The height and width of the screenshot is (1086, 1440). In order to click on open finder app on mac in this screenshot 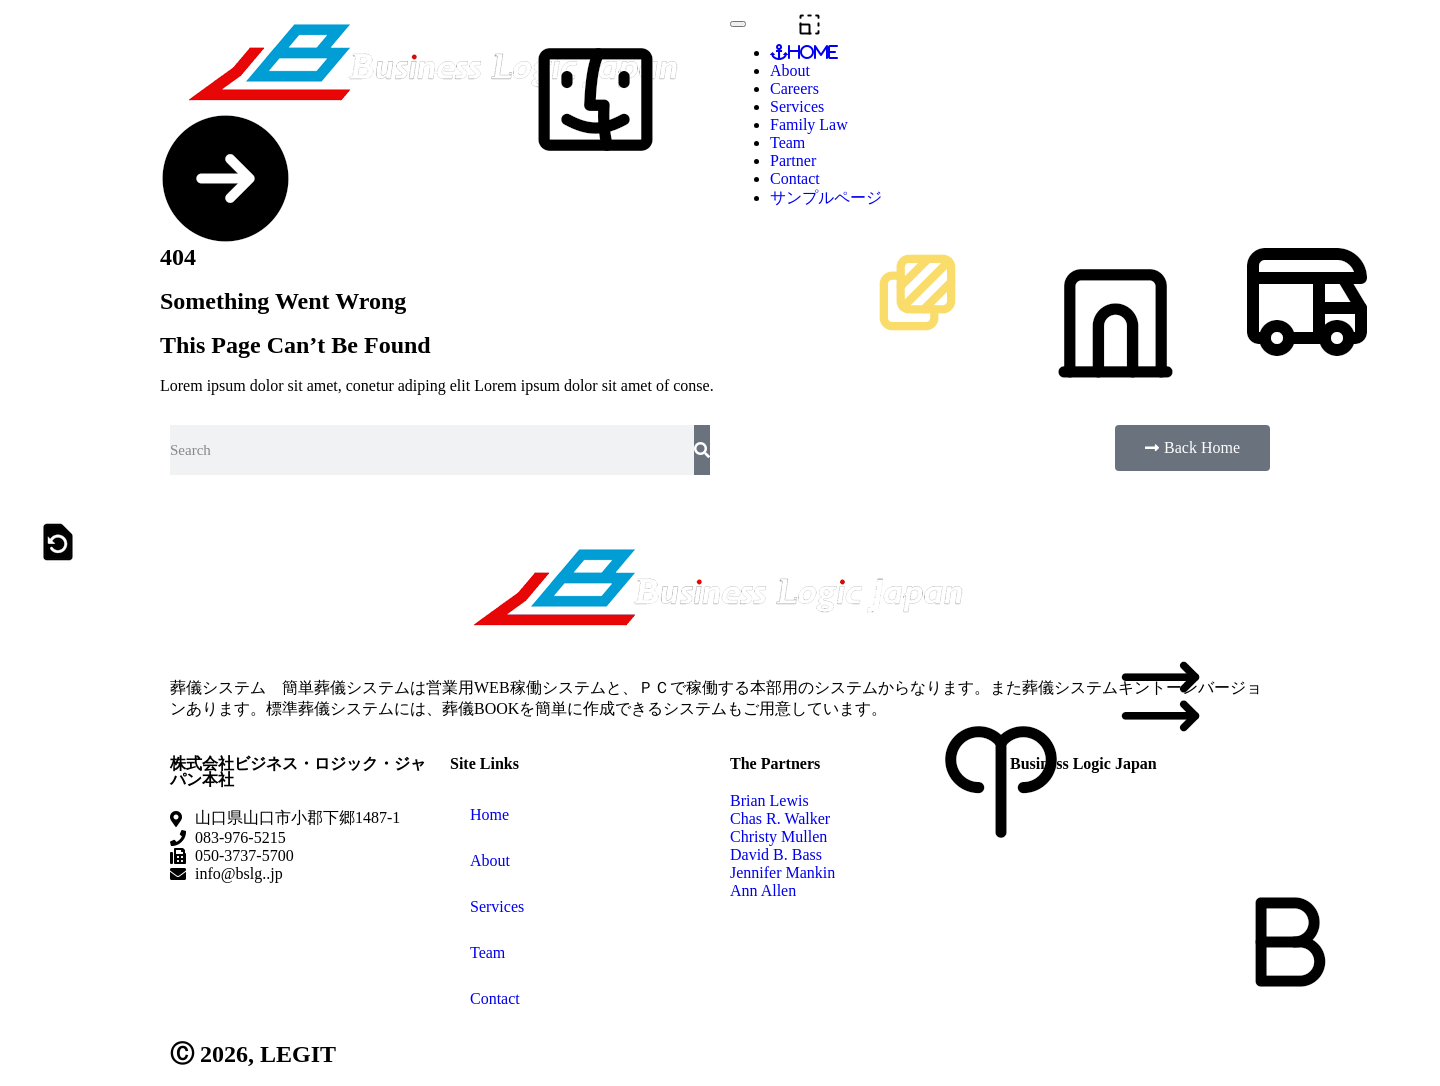, I will do `click(595, 99)`.